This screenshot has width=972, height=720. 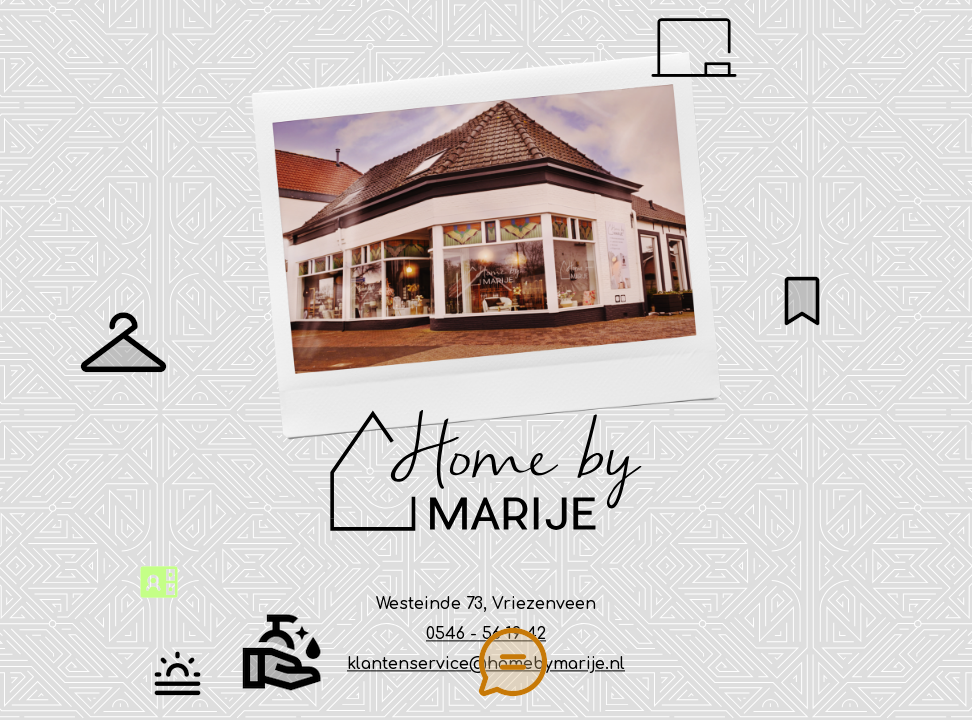 What do you see at coordinates (694, 49) in the screenshot?
I see `access whiteboard or presentation mode` at bounding box center [694, 49].